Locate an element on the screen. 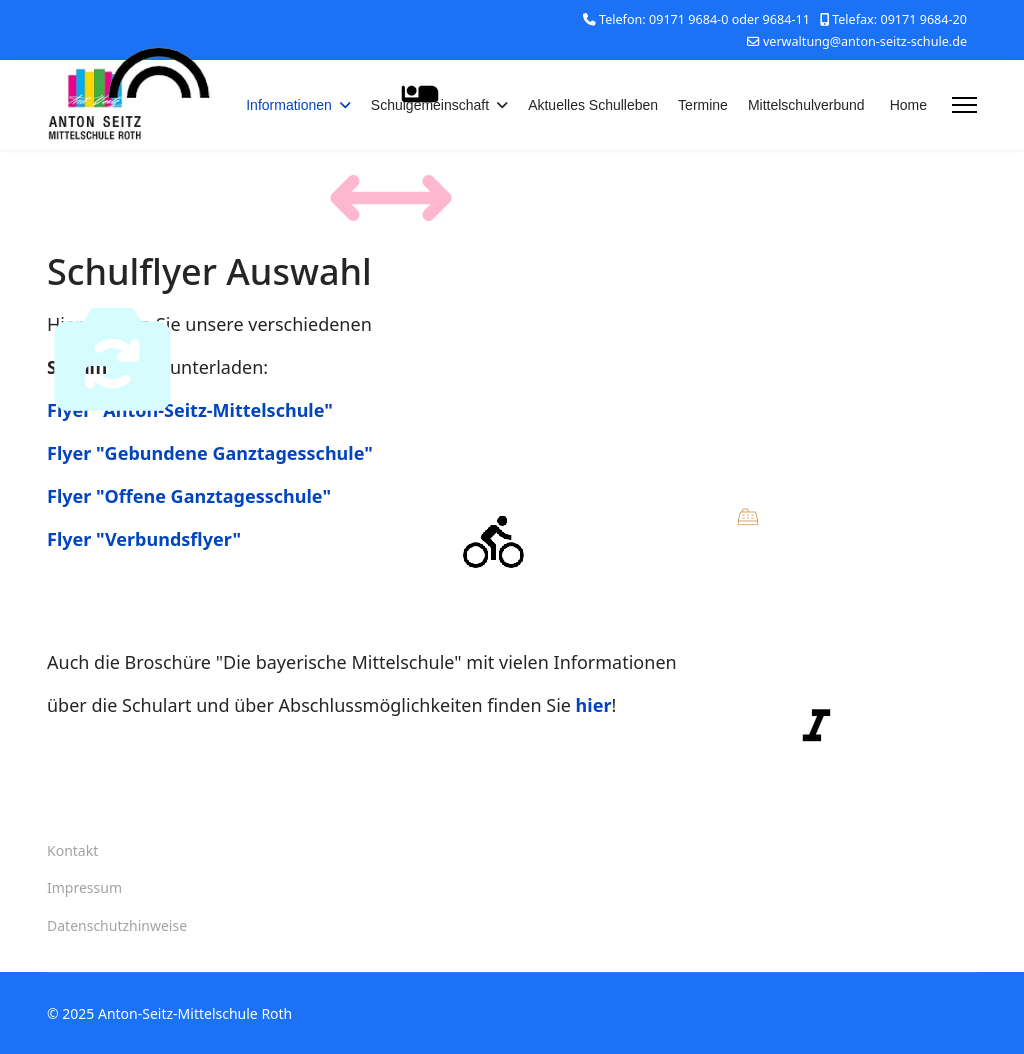 The width and height of the screenshot is (1024, 1054). access point of sale system is located at coordinates (748, 518).